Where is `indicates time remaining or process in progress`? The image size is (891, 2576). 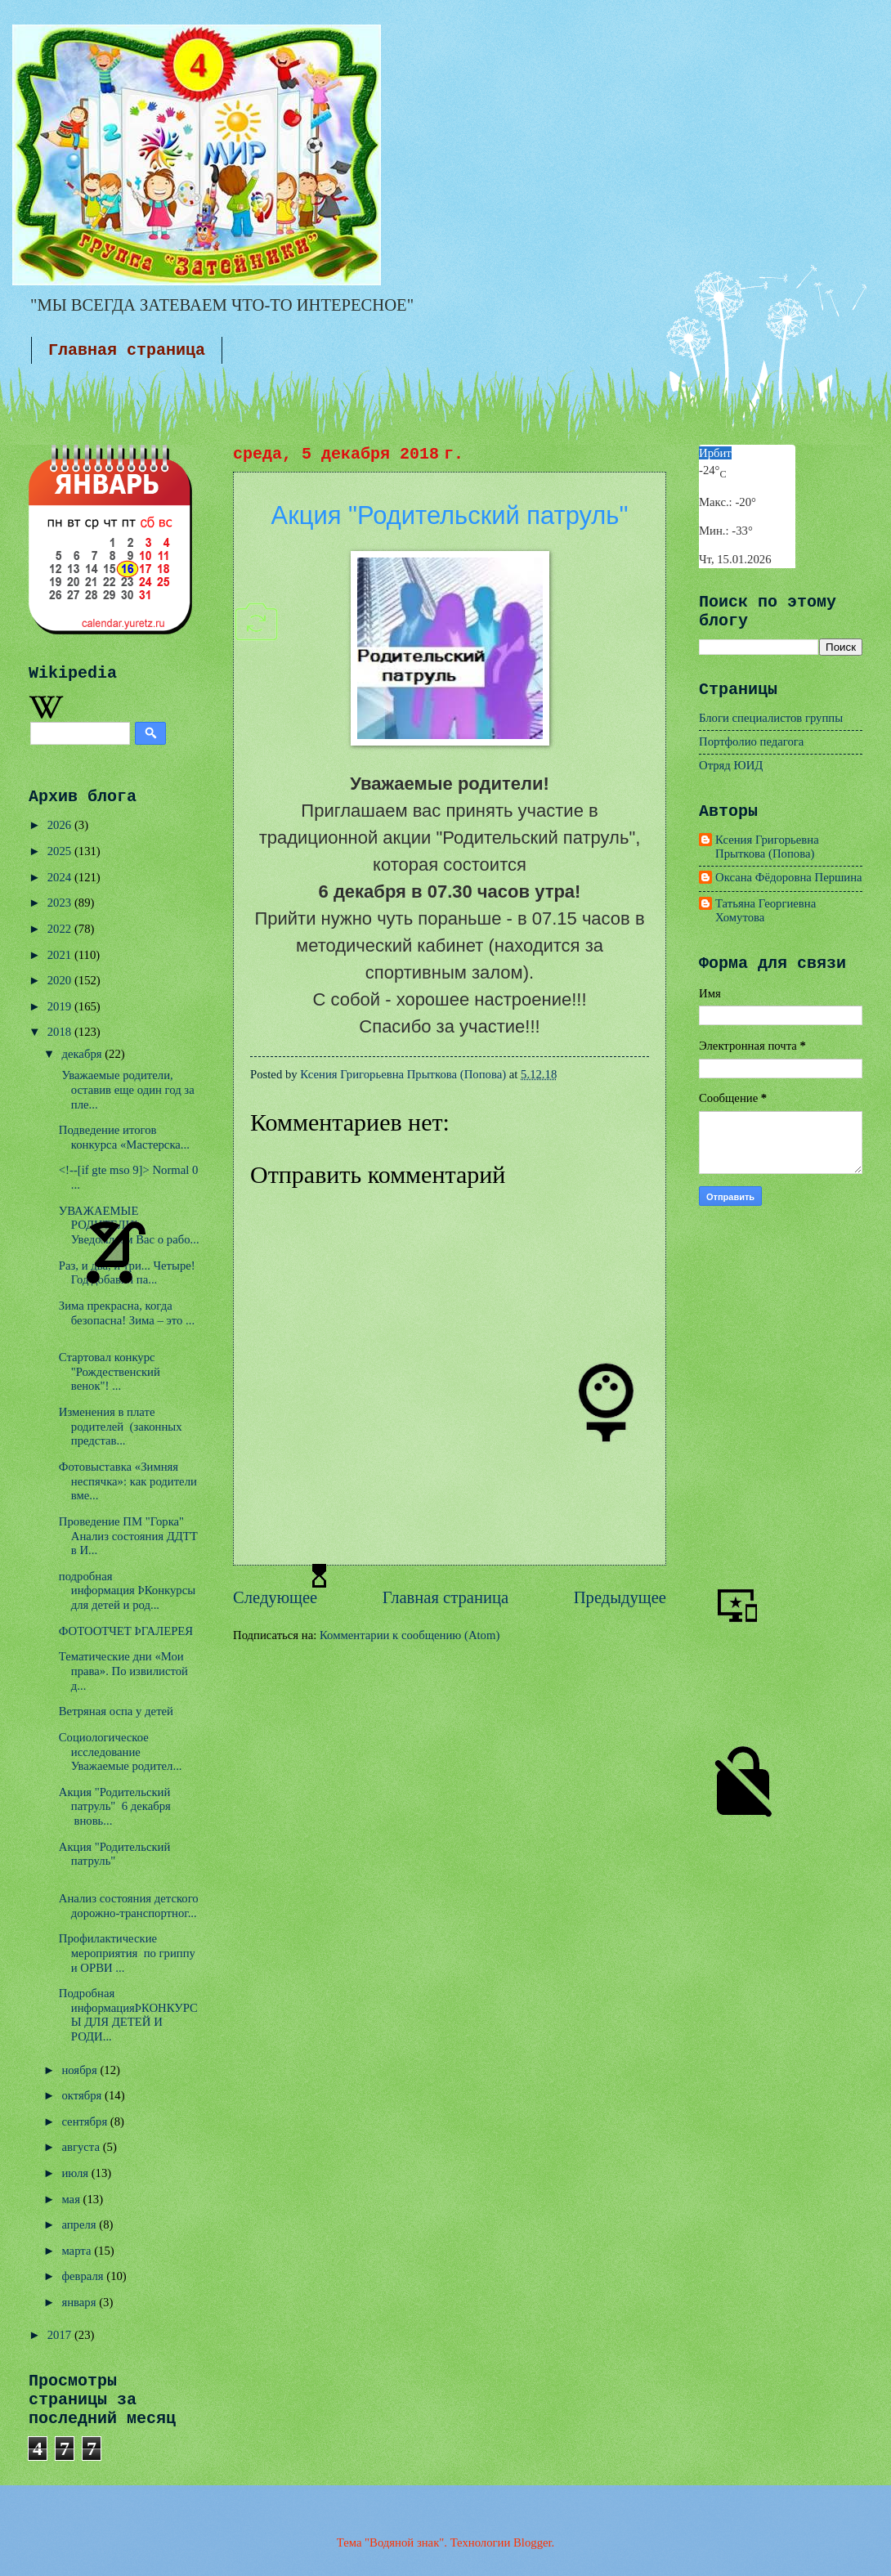 indicates time remaining or process in progress is located at coordinates (319, 1575).